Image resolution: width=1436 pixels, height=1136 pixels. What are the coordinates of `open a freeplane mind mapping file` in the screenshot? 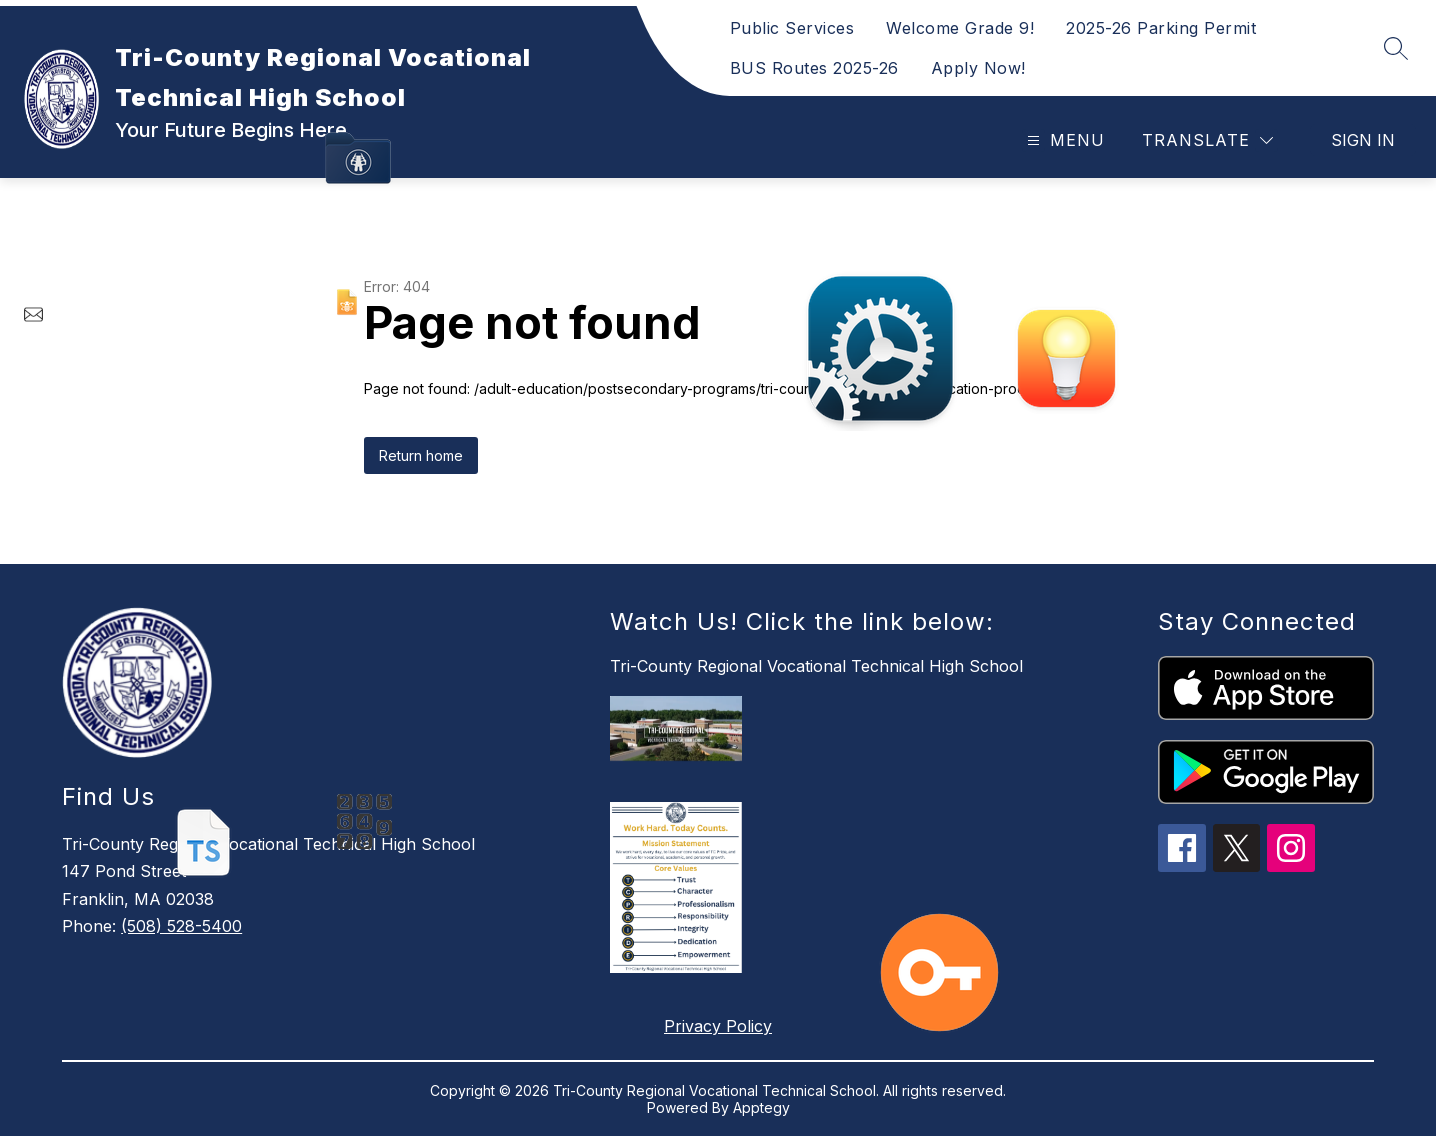 It's located at (347, 302).